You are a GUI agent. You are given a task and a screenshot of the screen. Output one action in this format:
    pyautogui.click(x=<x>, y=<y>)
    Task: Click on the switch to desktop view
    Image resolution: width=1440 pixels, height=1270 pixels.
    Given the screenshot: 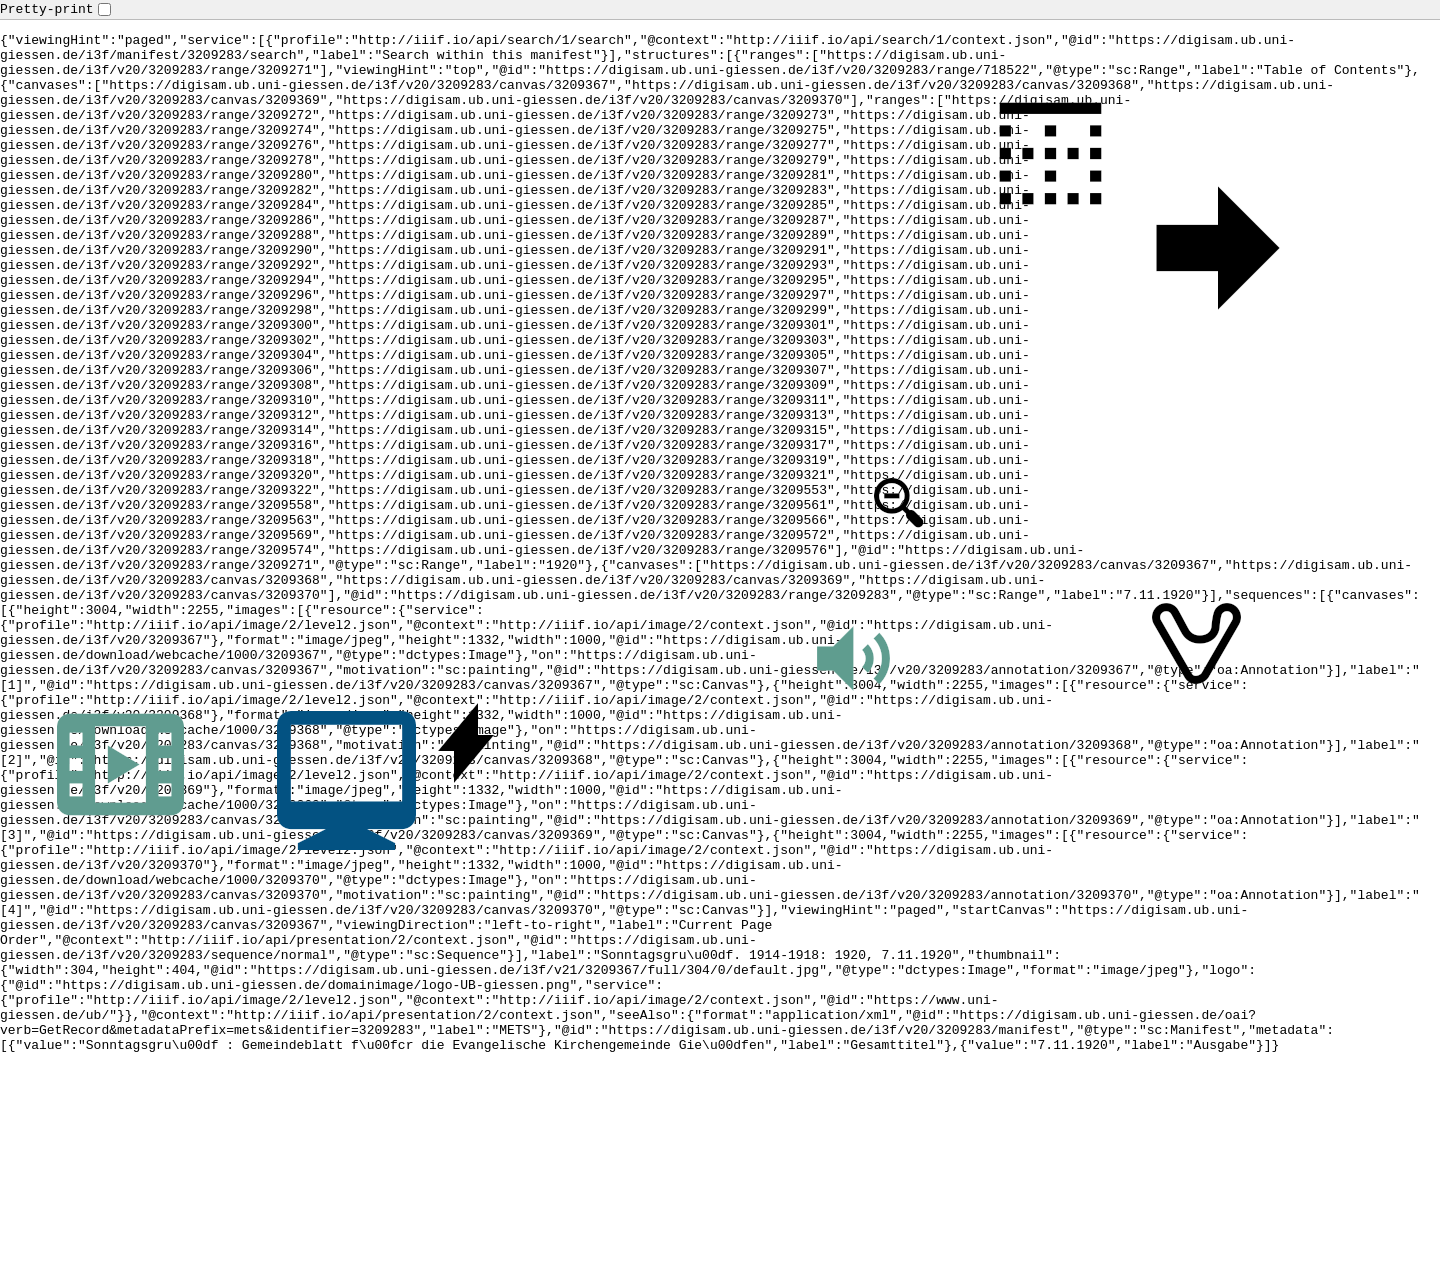 What is the action you would take?
    pyautogui.click(x=346, y=780)
    